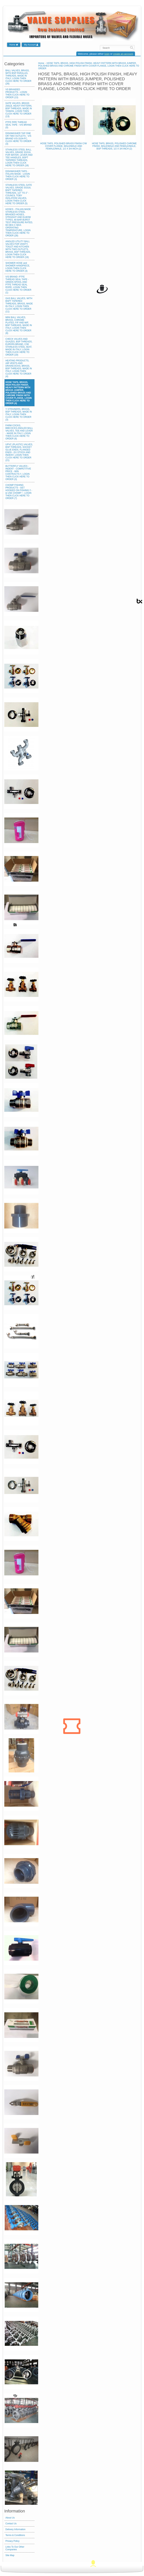 The width and height of the screenshot is (144, 2576). Describe the element at coordinates (102, 289) in the screenshot. I see `draugiem.lv social network logo` at that location.